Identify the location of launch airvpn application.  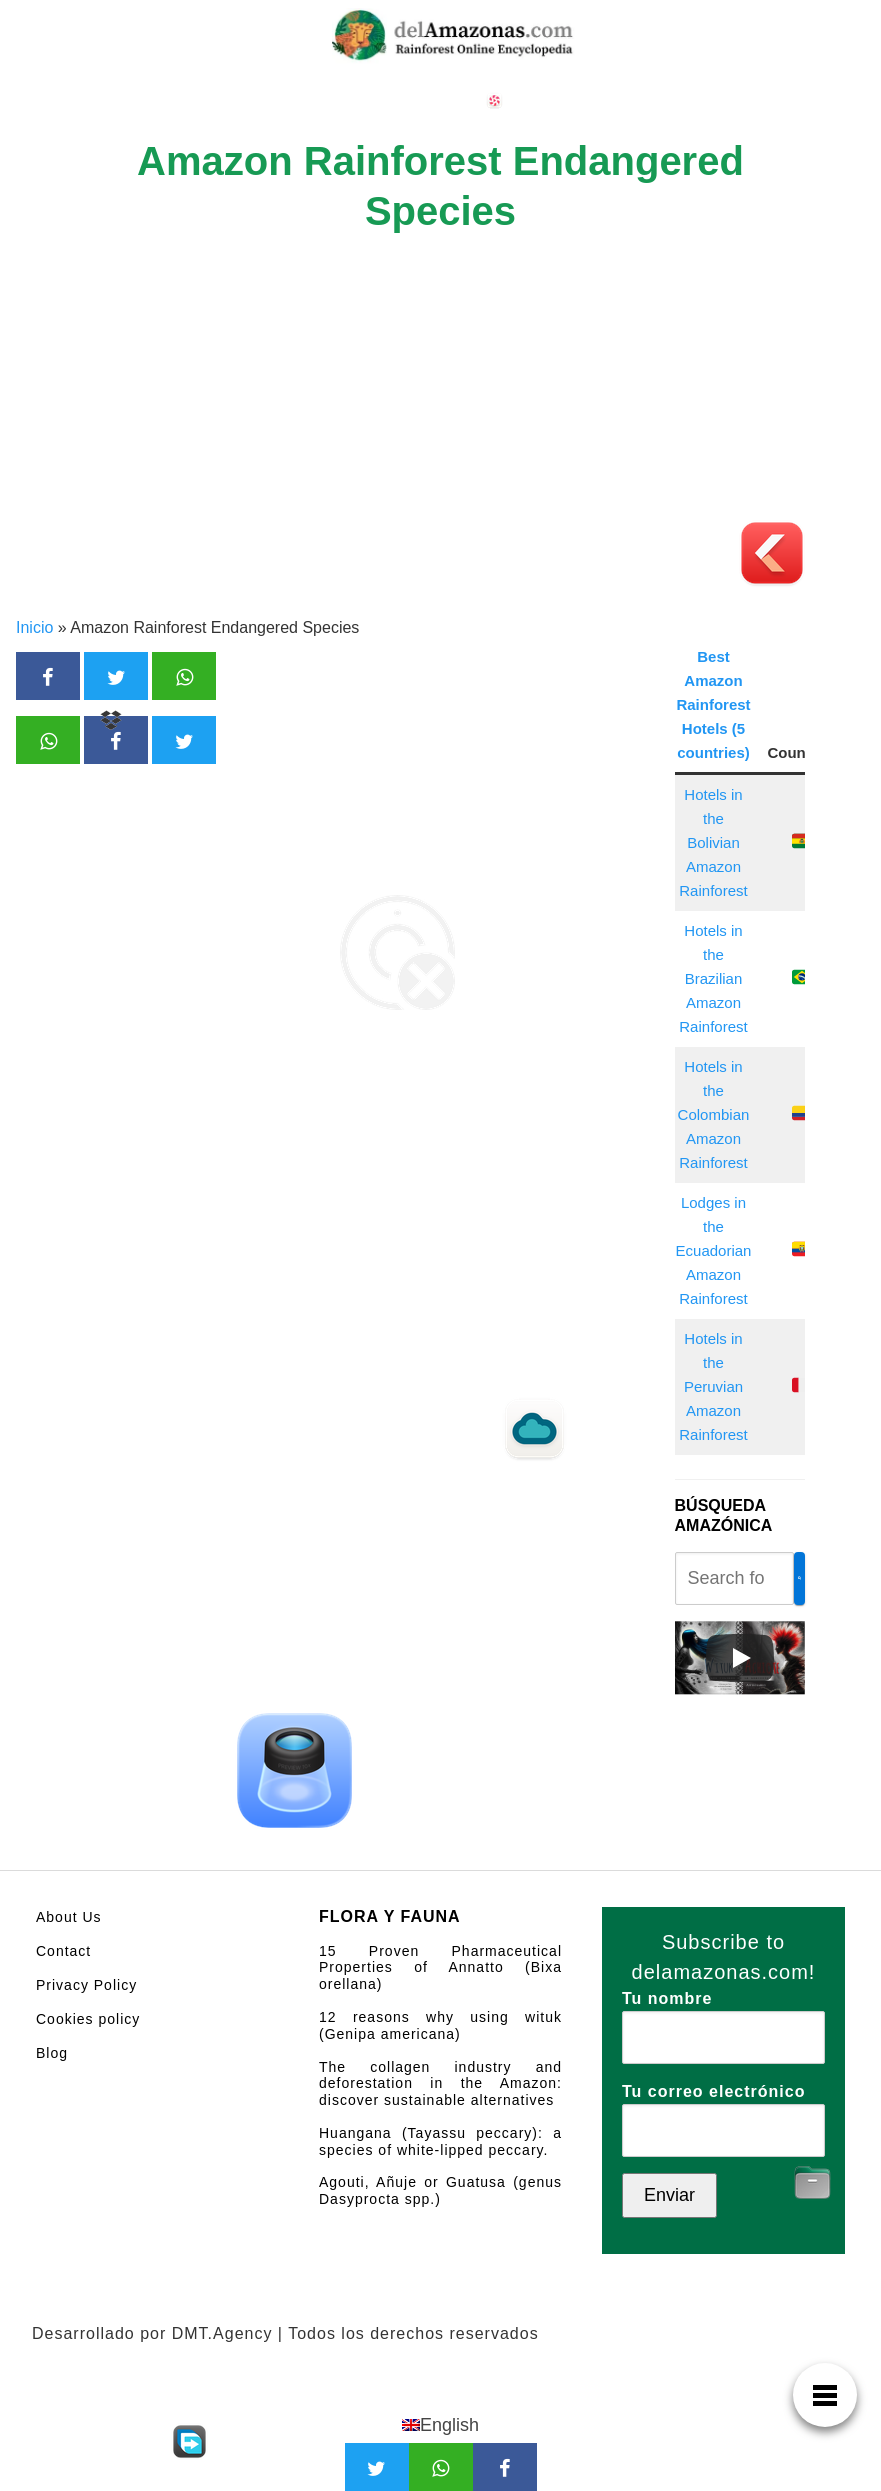
(534, 1428).